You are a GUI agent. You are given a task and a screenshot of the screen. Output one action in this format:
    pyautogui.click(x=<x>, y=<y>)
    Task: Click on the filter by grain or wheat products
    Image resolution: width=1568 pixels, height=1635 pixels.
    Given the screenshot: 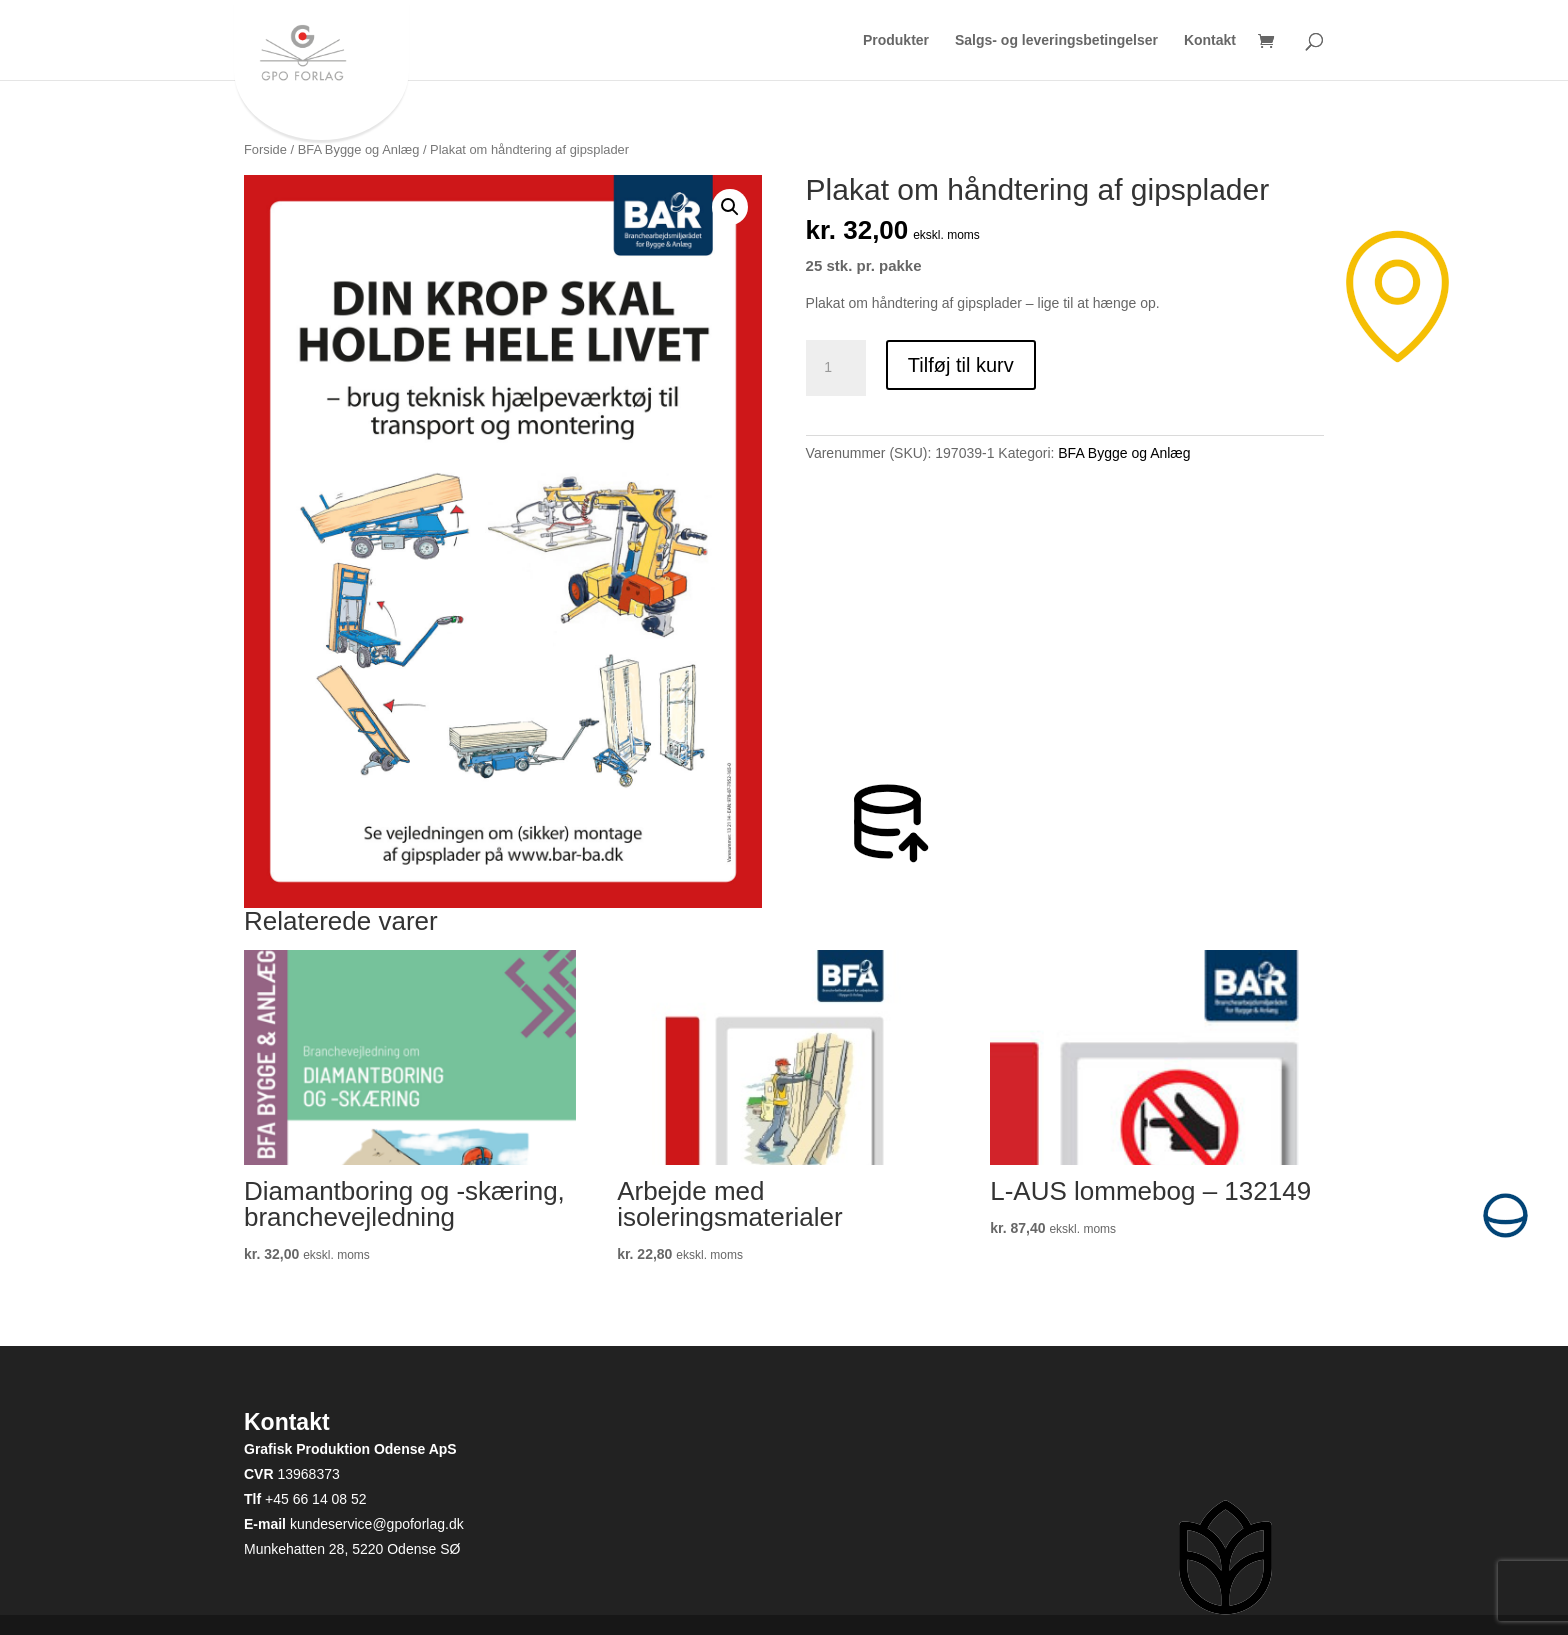 What is the action you would take?
    pyautogui.click(x=1225, y=1559)
    